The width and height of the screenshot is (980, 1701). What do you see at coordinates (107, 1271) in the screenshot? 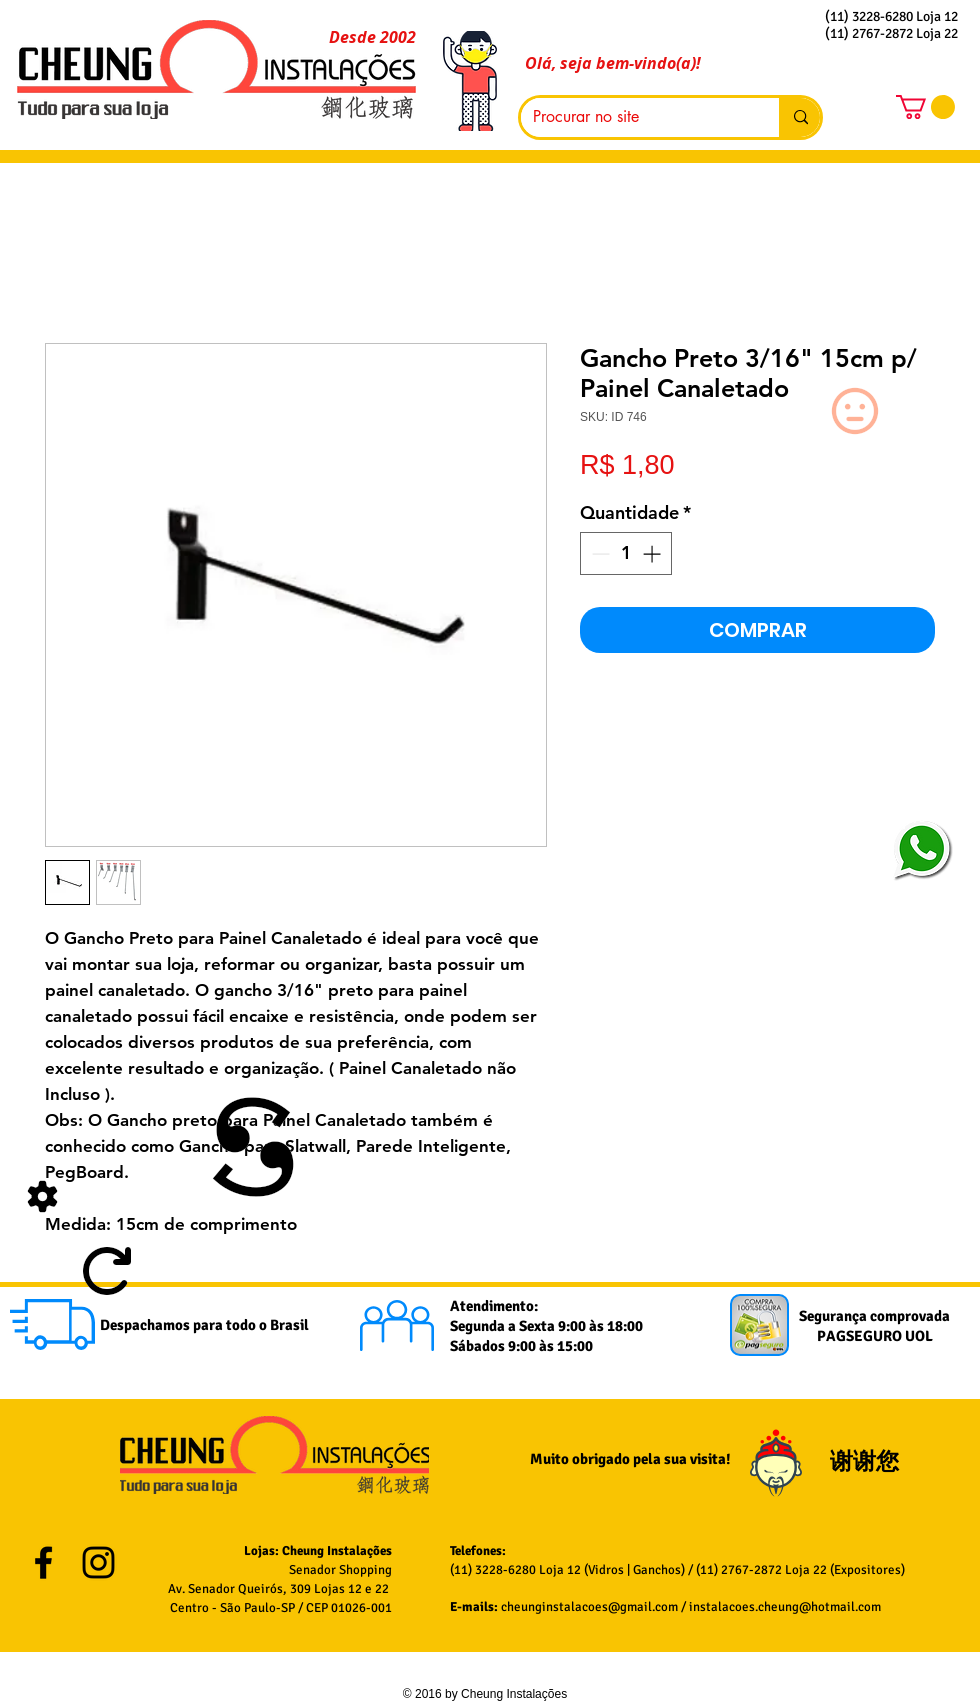
I see `redo the last action` at bounding box center [107, 1271].